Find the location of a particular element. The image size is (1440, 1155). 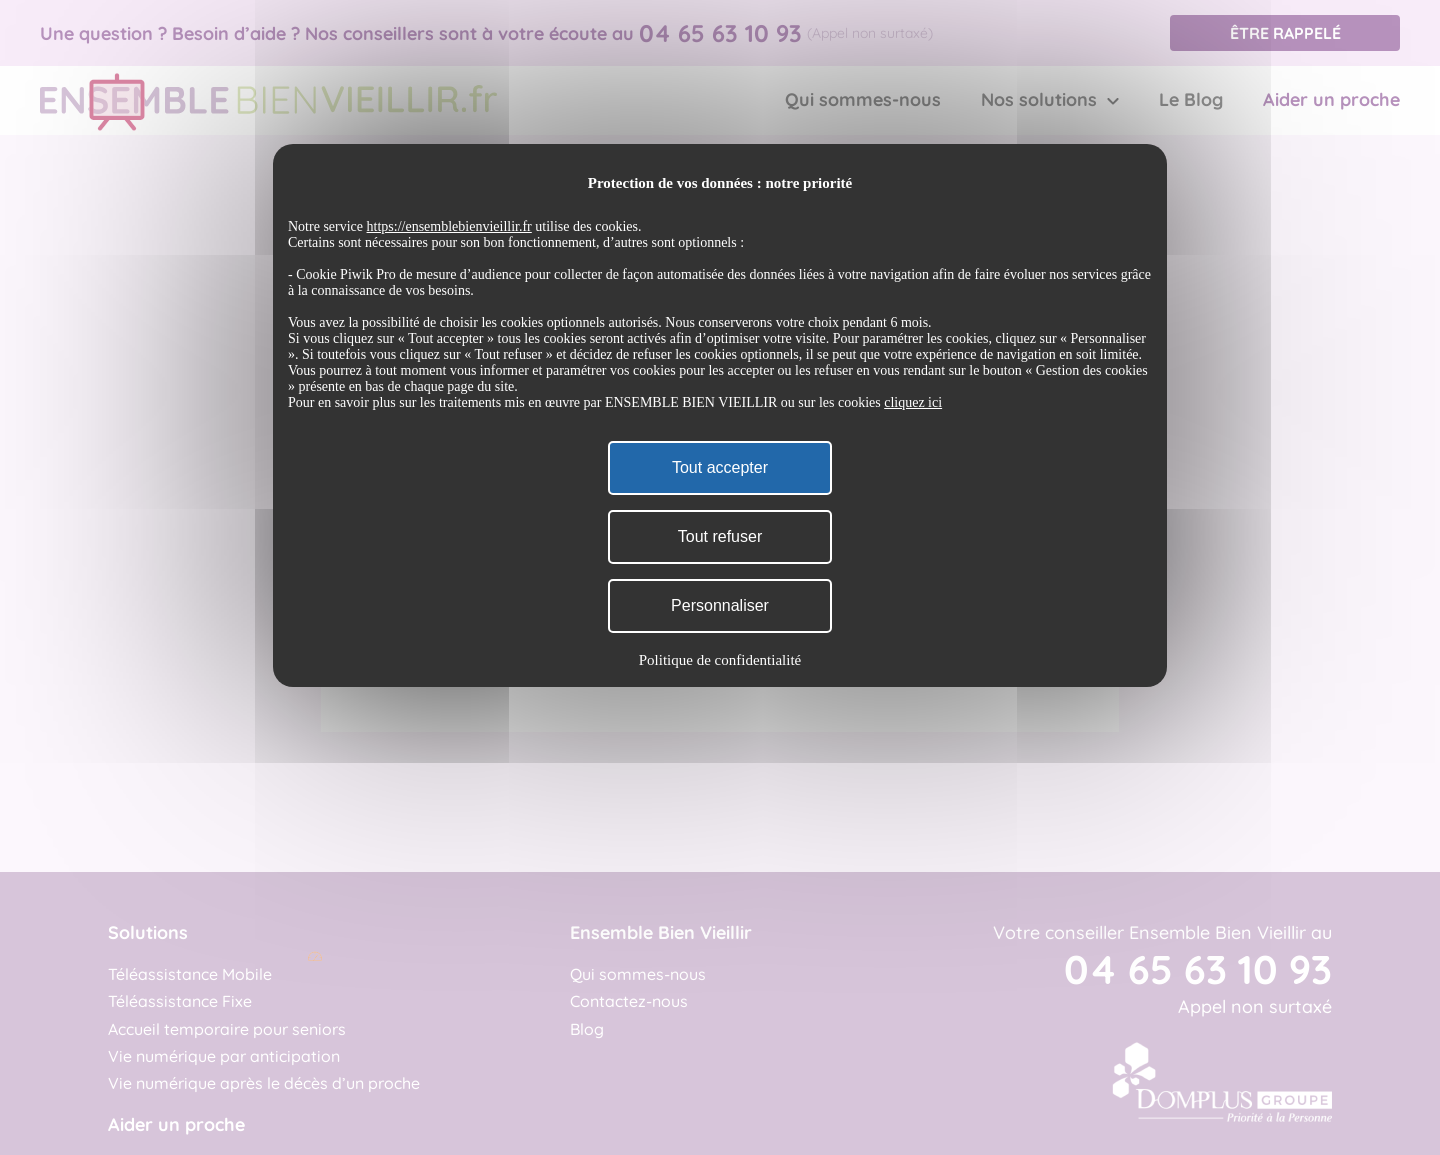

view performance or speed metrics is located at coordinates (315, 957).